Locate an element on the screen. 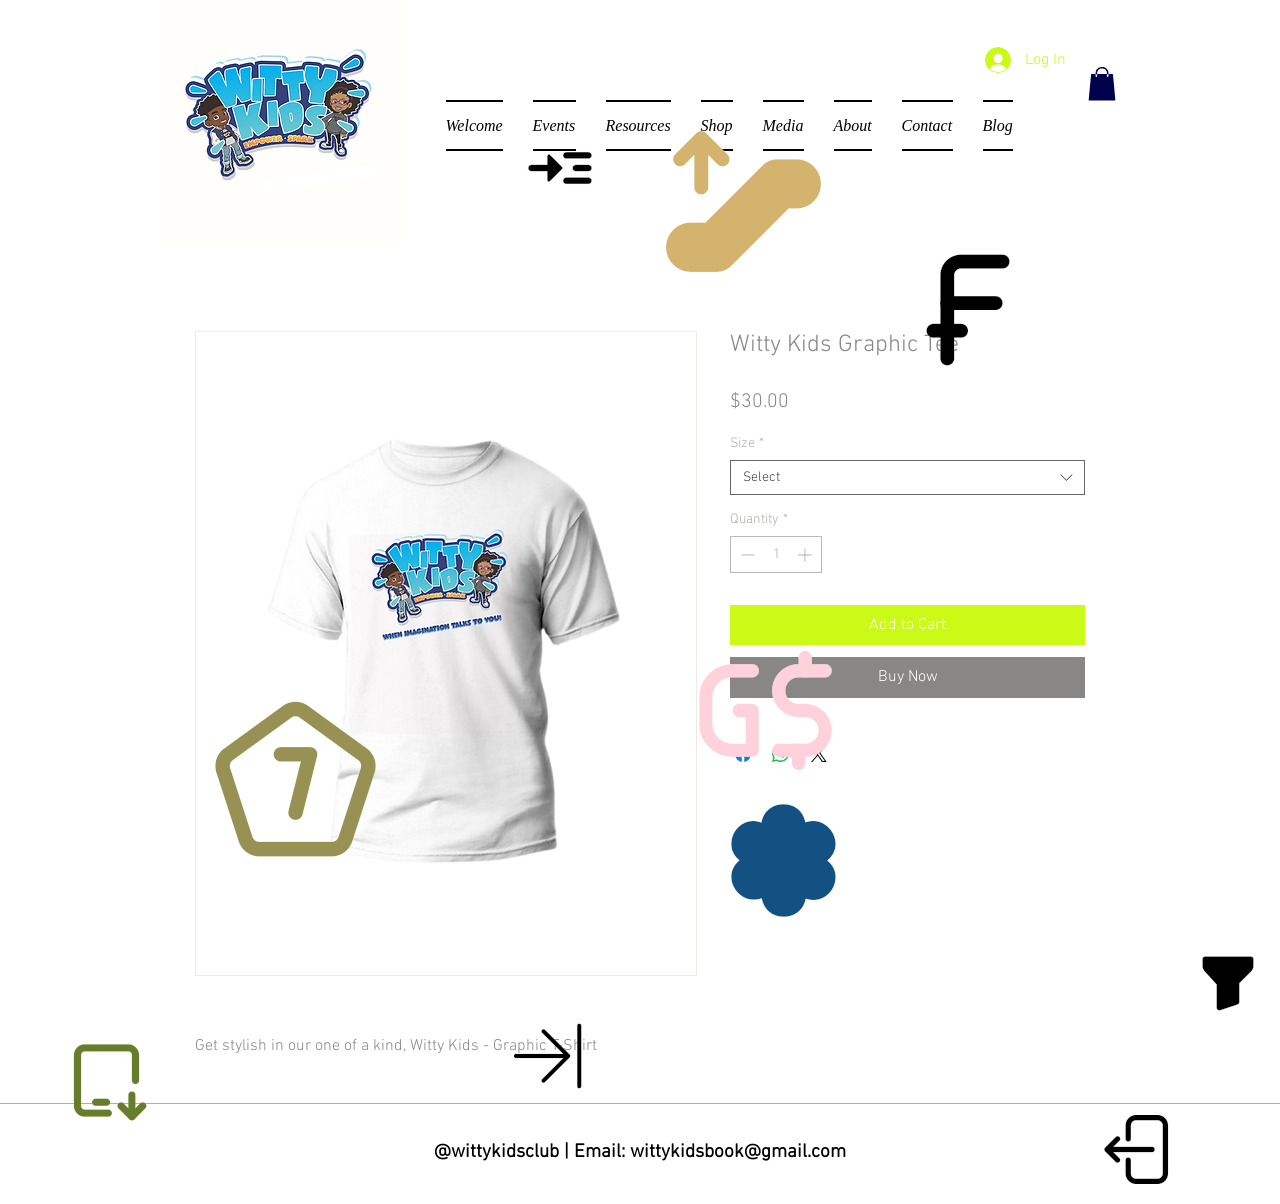 The width and height of the screenshot is (1280, 1204). download content to iPad is located at coordinates (106, 1080).